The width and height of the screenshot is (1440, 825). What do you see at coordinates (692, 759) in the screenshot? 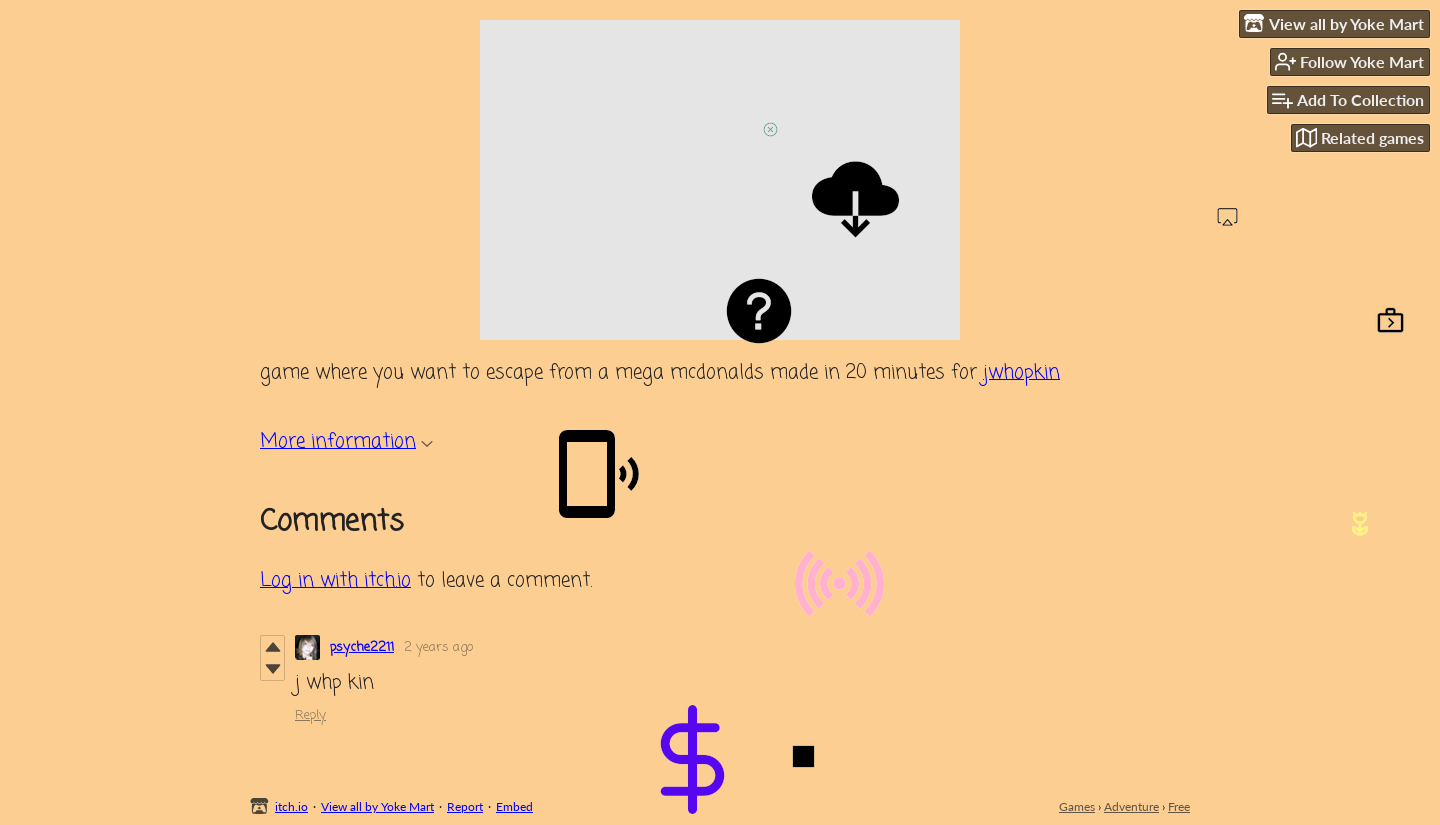
I see `view payment or pricing details` at bounding box center [692, 759].